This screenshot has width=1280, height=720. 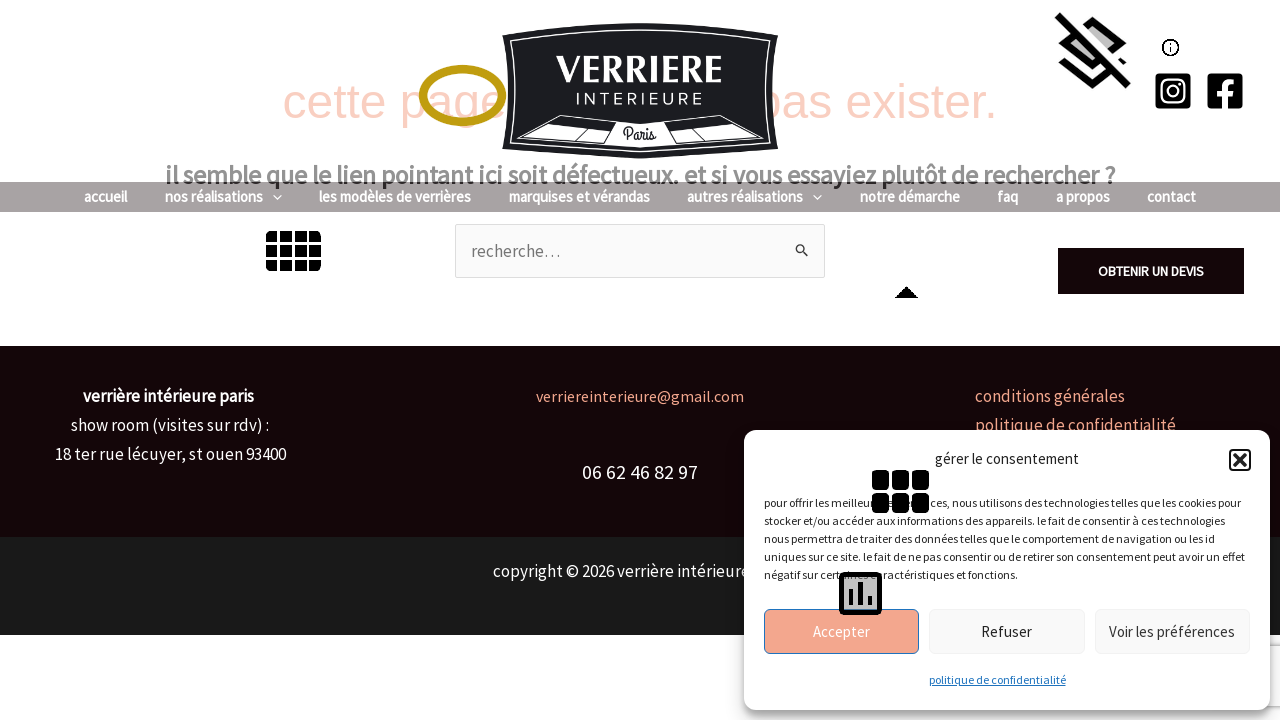 What do you see at coordinates (1092, 54) in the screenshot?
I see `clear all map layers` at bounding box center [1092, 54].